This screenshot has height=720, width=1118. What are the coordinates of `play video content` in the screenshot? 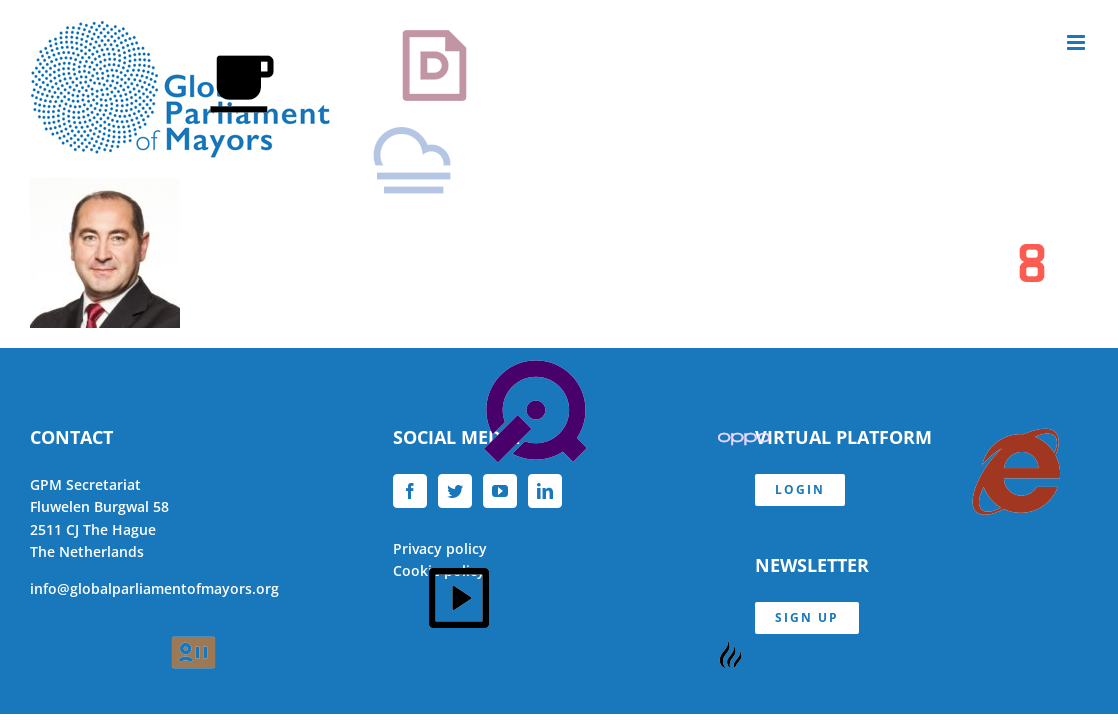 It's located at (459, 598).